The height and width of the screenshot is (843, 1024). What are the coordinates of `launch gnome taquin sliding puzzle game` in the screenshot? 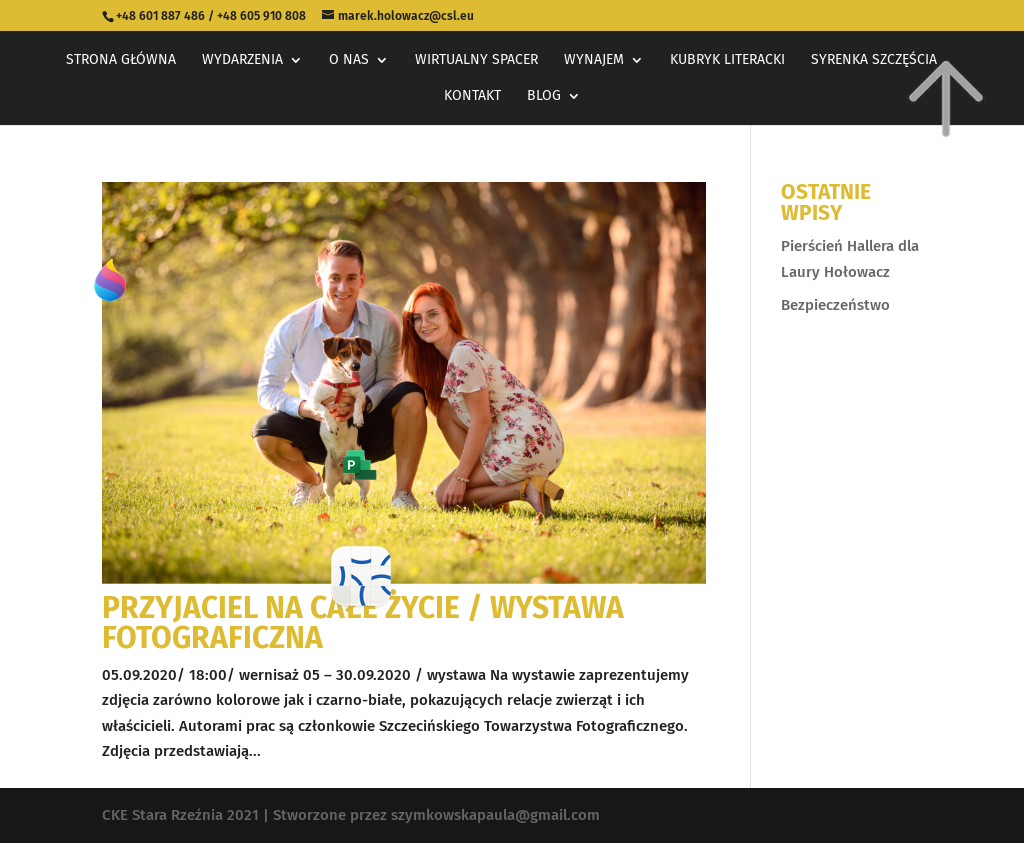 It's located at (361, 576).